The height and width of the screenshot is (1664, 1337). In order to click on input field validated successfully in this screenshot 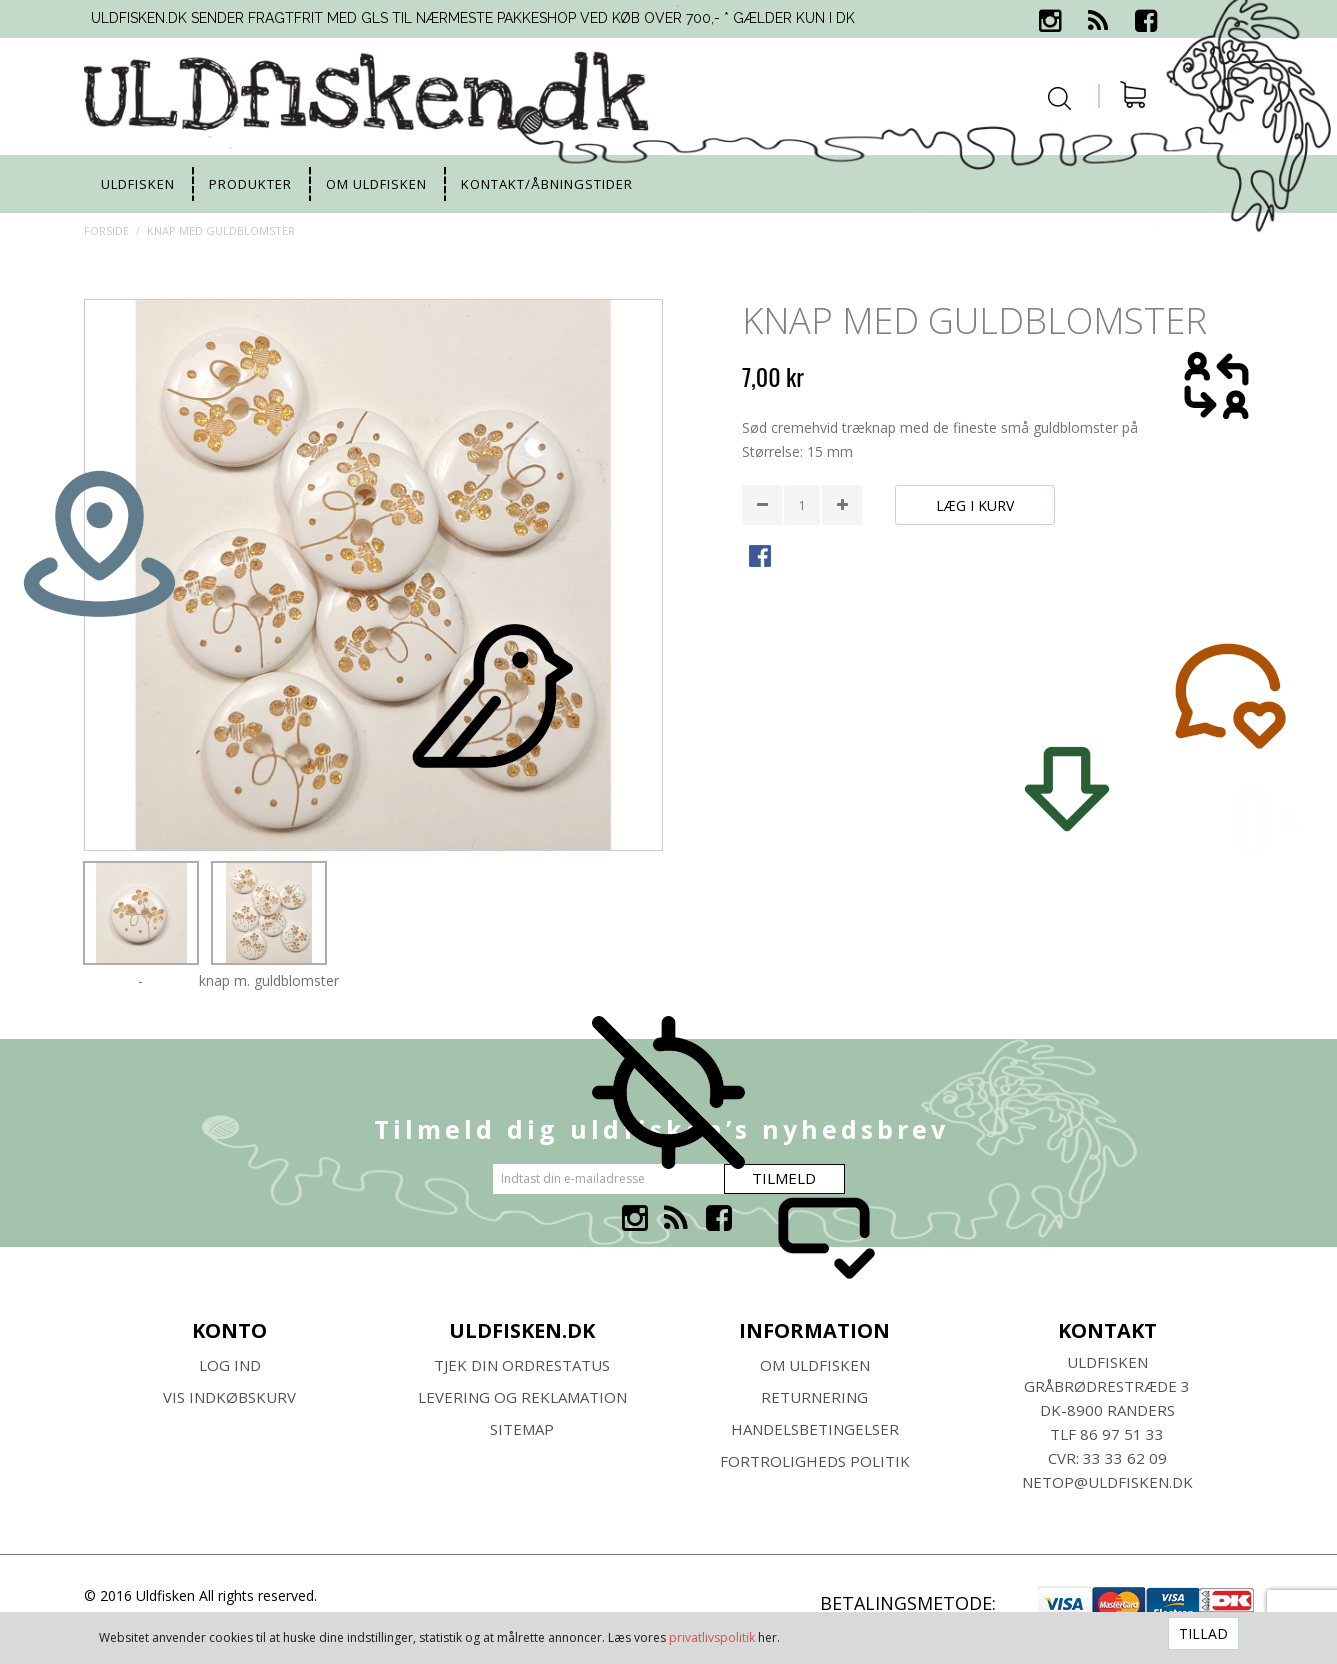, I will do `click(824, 1228)`.